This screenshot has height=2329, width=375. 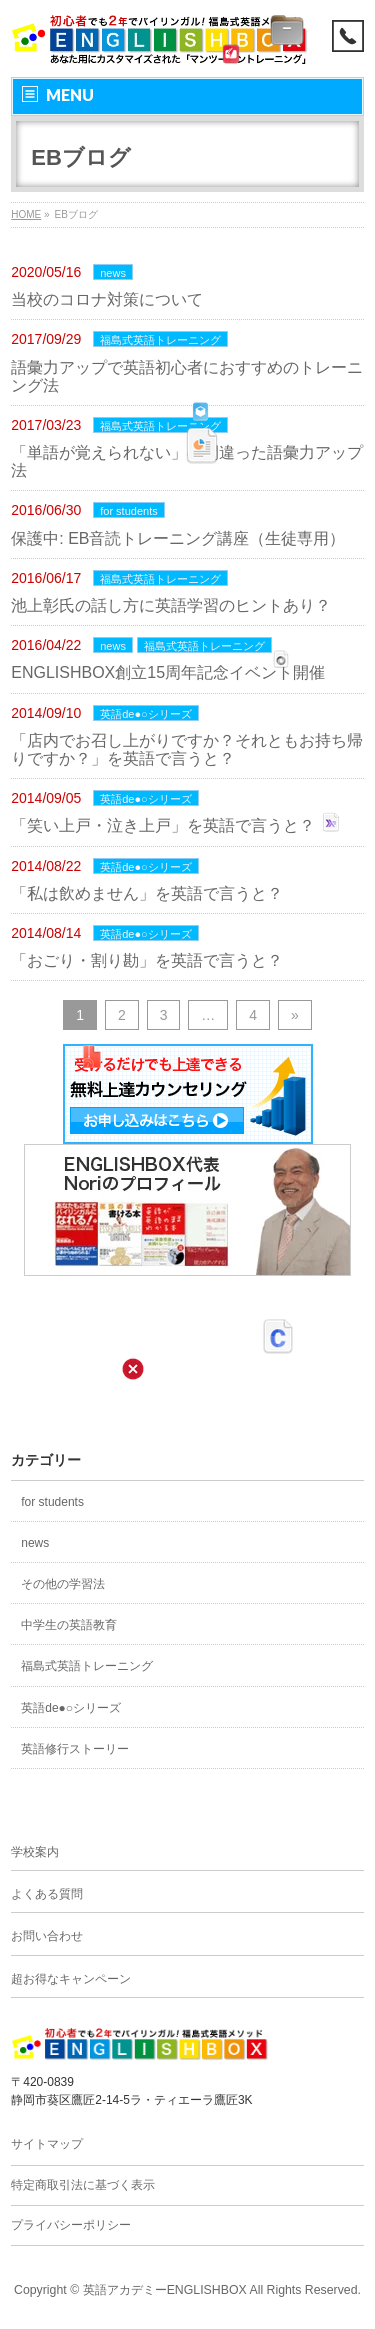 I want to click on indicates a JSON file type, so click(x=281, y=659).